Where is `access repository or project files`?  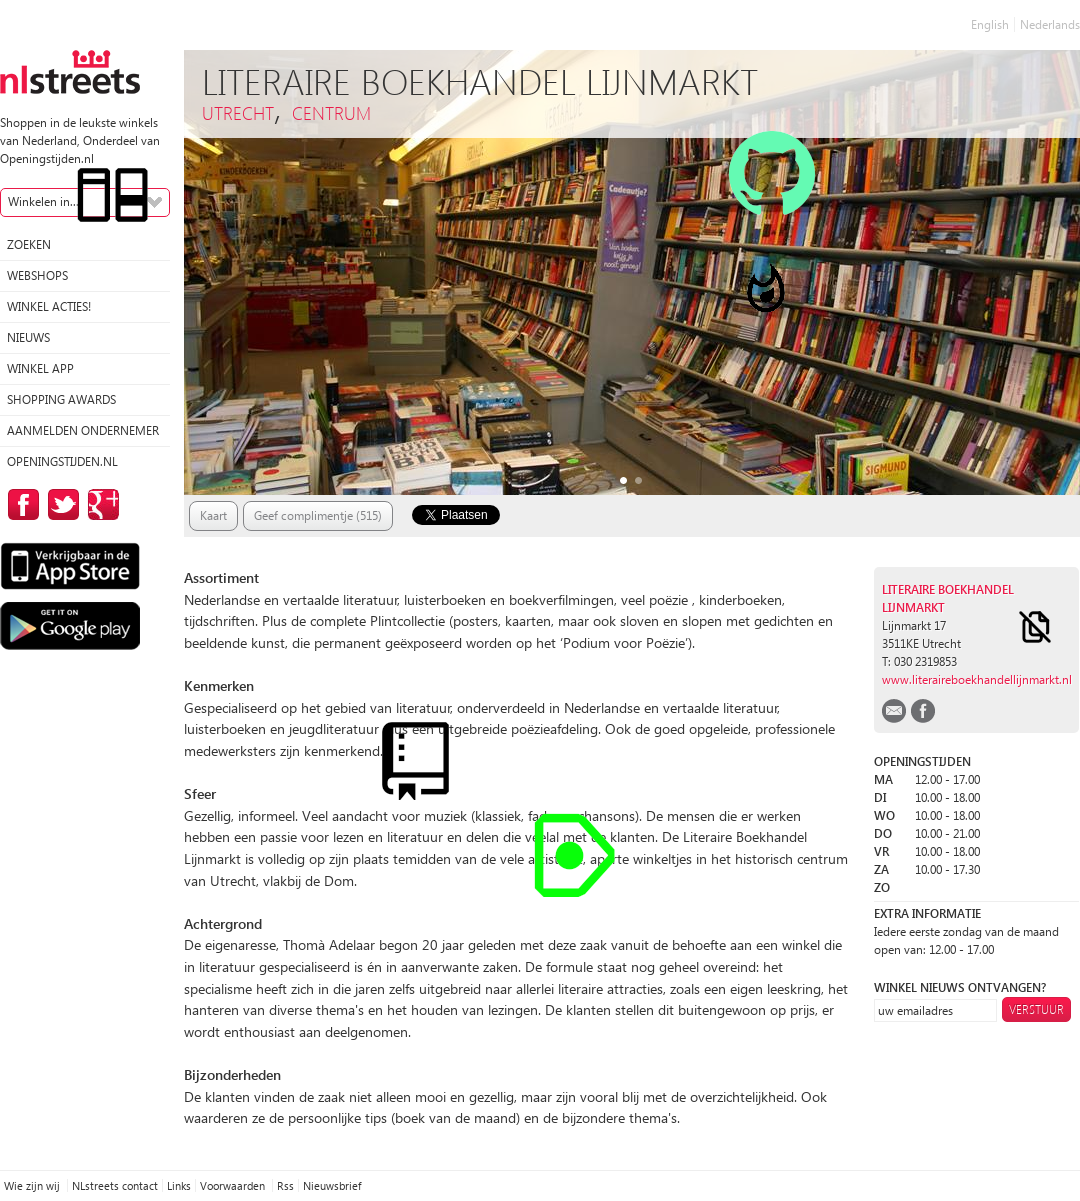
access repository or project files is located at coordinates (415, 755).